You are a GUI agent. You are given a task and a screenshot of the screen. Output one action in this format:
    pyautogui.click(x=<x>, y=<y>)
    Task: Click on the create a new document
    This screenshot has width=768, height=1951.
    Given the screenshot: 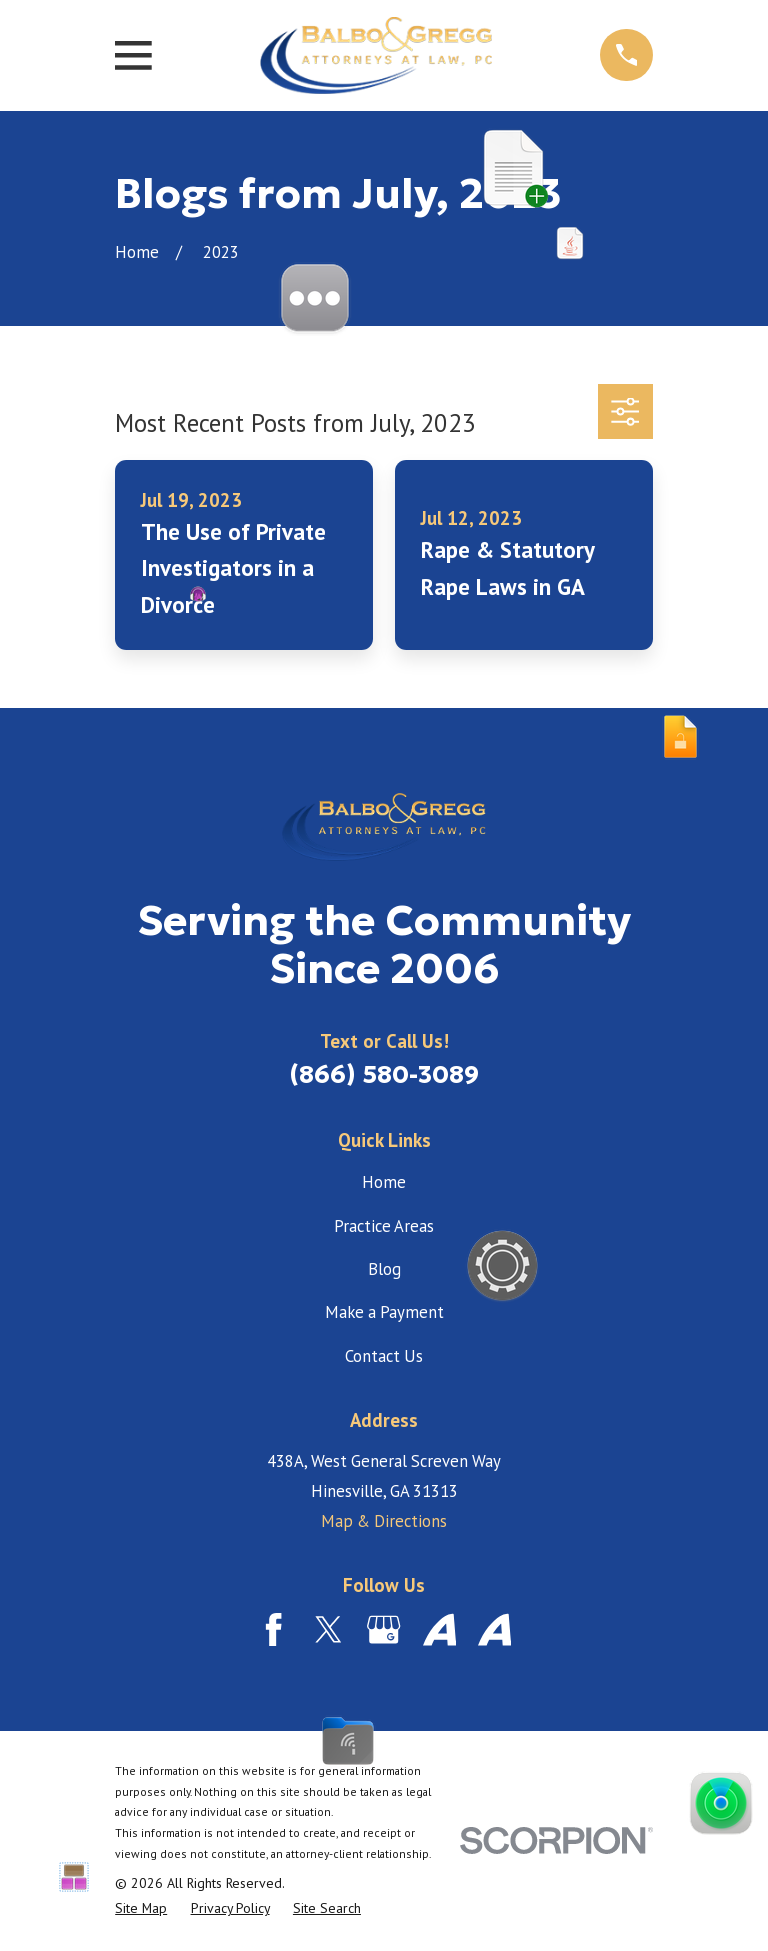 What is the action you would take?
    pyautogui.click(x=513, y=167)
    